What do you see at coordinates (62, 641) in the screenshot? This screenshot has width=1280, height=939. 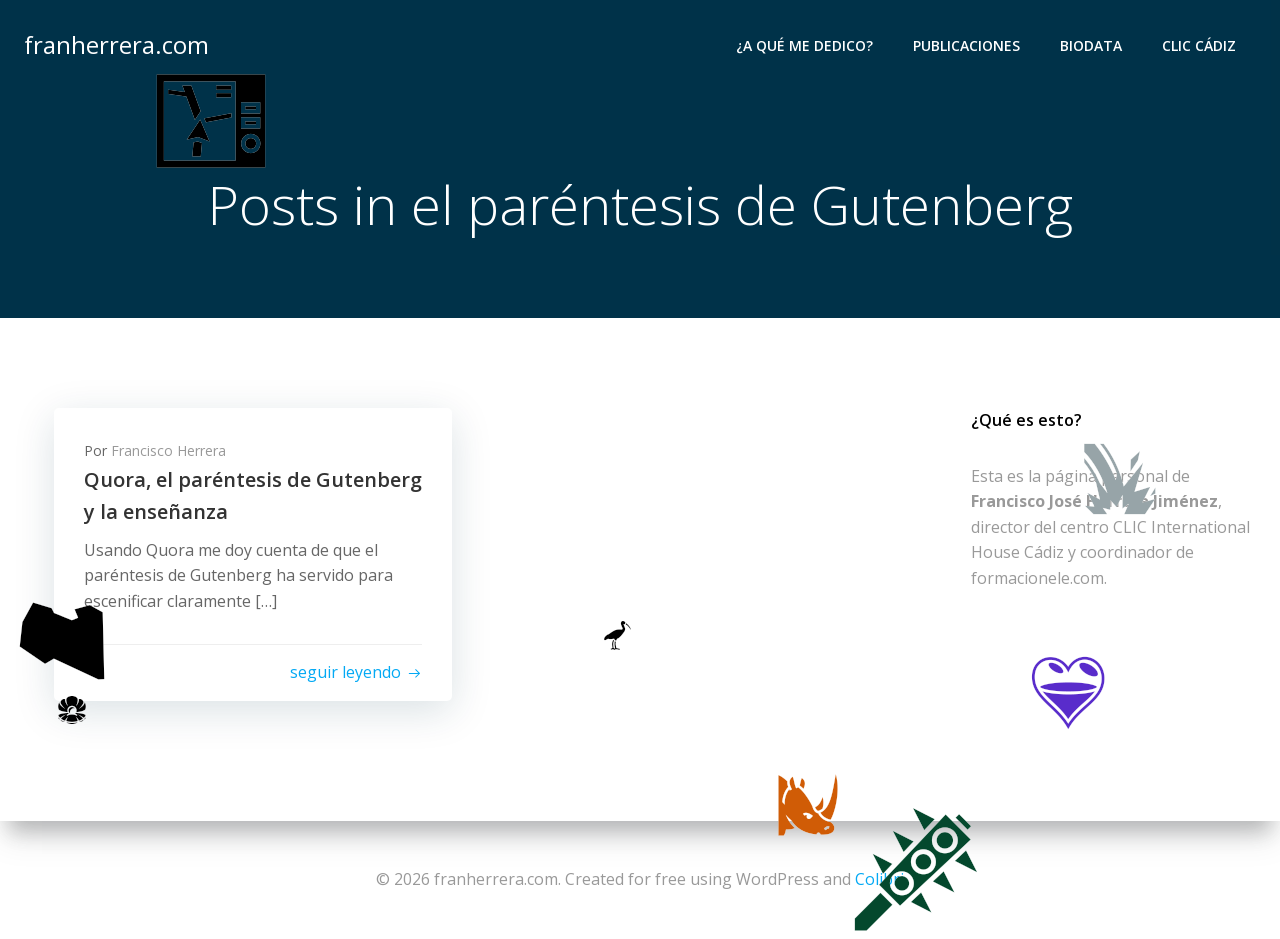 I see `select Libya on the map` at bounding box center [62, 641].